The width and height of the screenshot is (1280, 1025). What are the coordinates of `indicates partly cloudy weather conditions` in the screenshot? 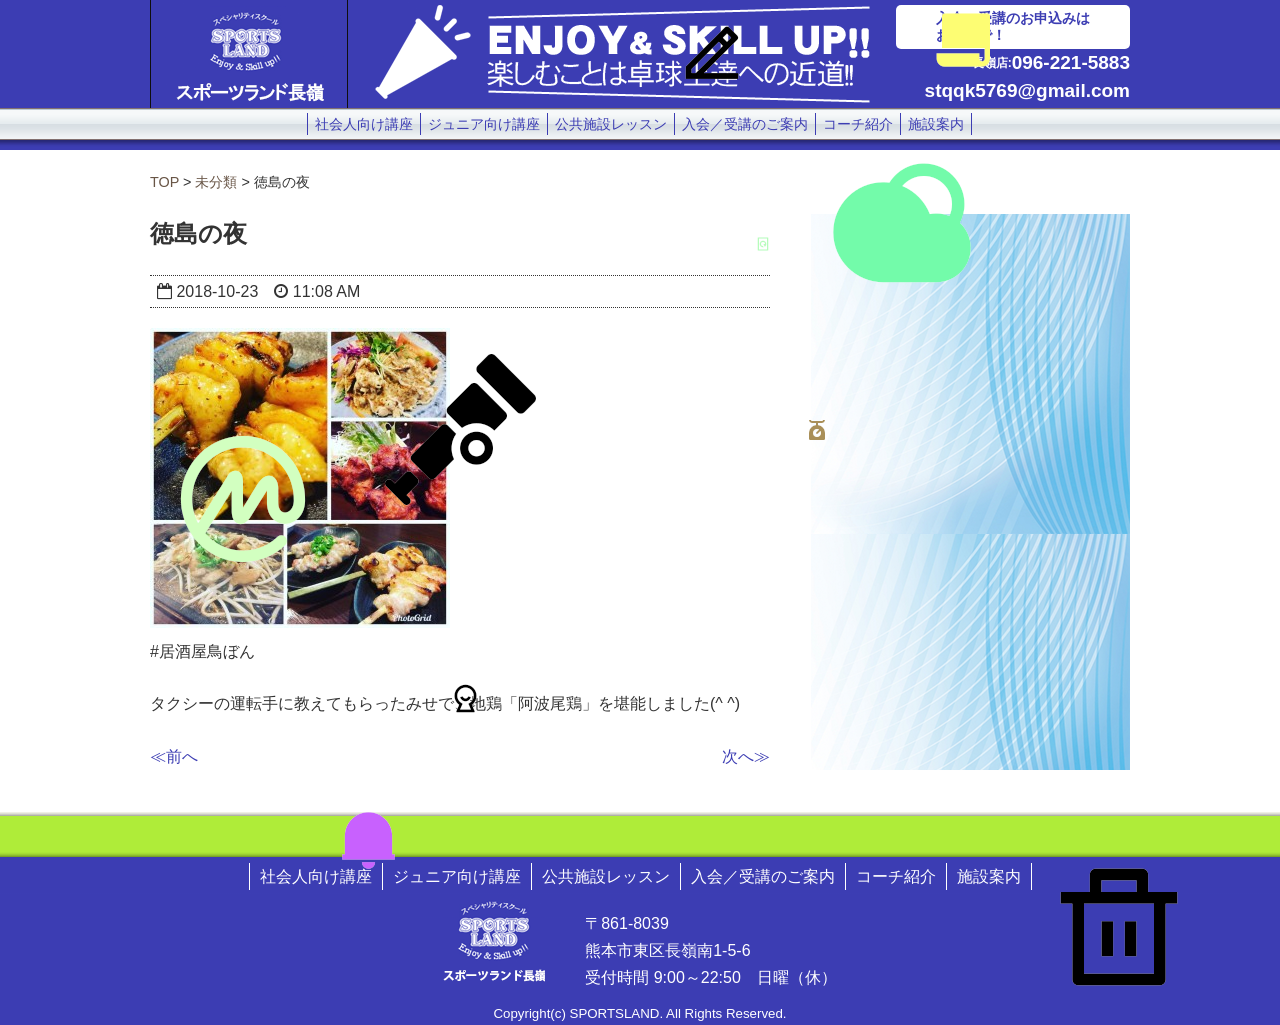 It's located at (902, 226).